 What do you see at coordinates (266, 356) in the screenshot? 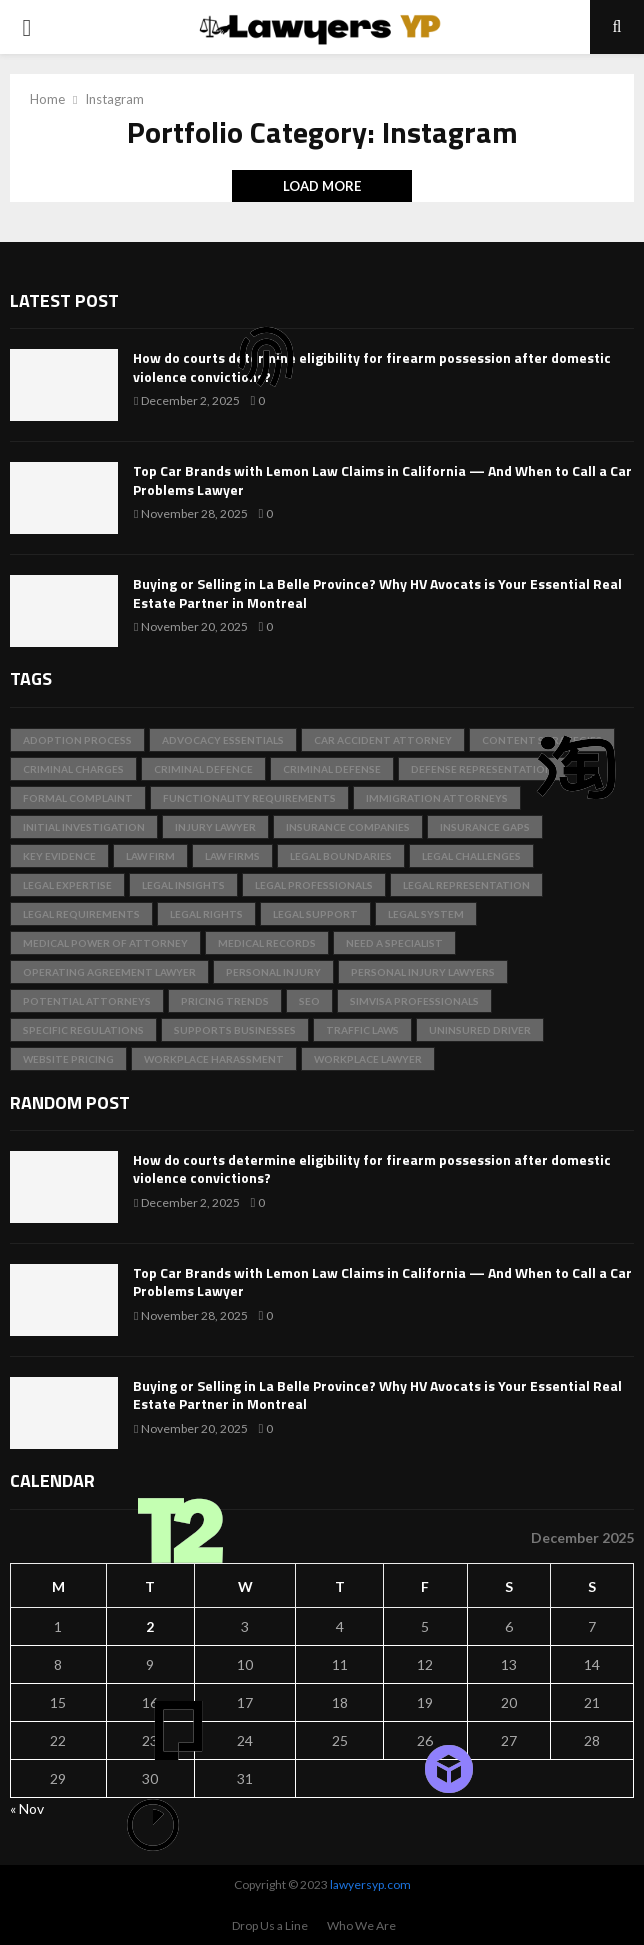
I see `authenticate using fingerprint recognition` at bounding box center [266, 356].